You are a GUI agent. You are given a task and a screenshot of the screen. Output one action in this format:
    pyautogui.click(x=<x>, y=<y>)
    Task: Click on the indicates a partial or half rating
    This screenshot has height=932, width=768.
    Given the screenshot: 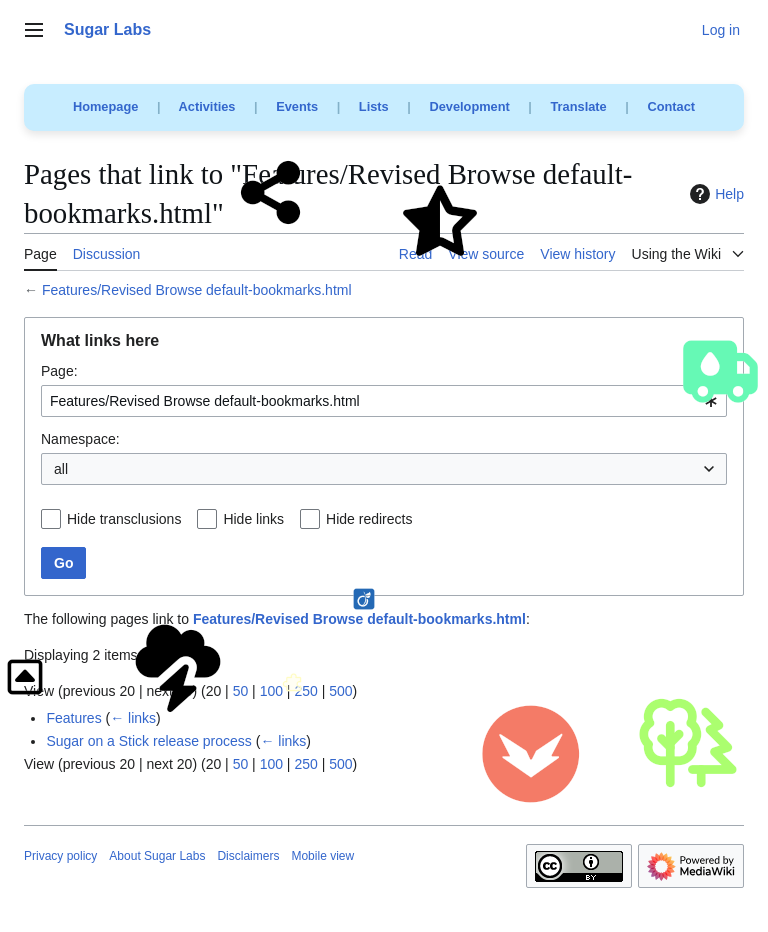 What is the action you would take?
    pyautogui.click(x=440, y=224)
    